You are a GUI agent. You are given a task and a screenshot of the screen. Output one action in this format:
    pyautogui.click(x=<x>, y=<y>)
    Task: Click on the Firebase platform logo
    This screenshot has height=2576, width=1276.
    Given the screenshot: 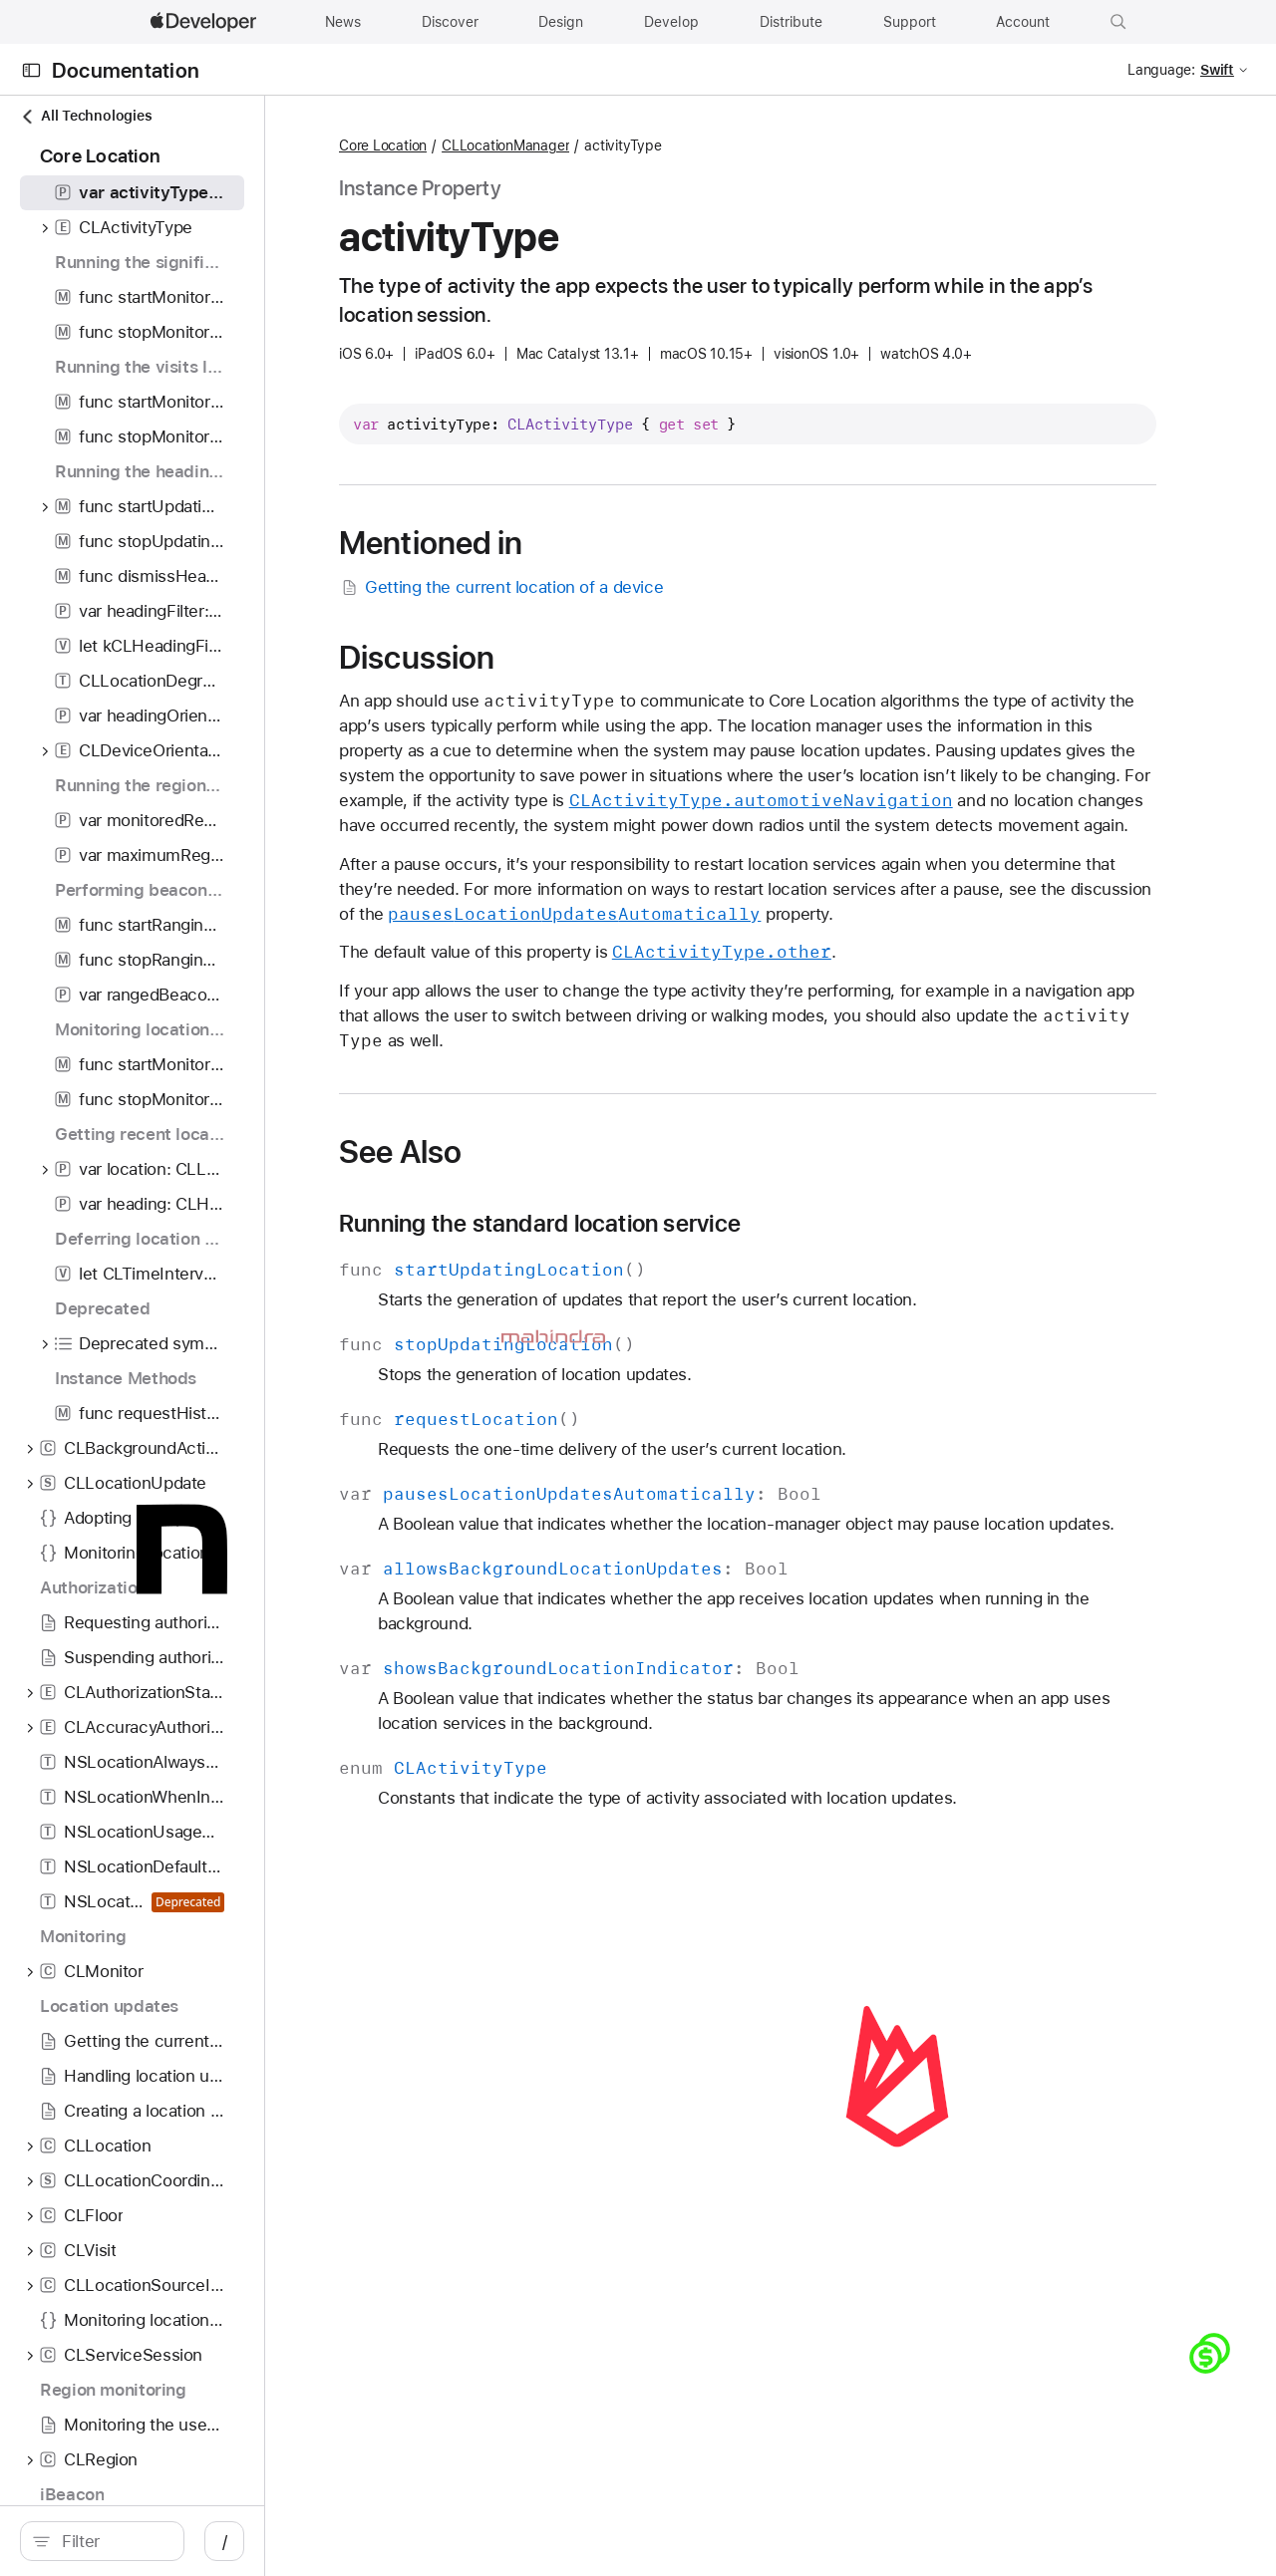 What is the action you would take?
    pyautogui.click(x=897, y=2076)
    